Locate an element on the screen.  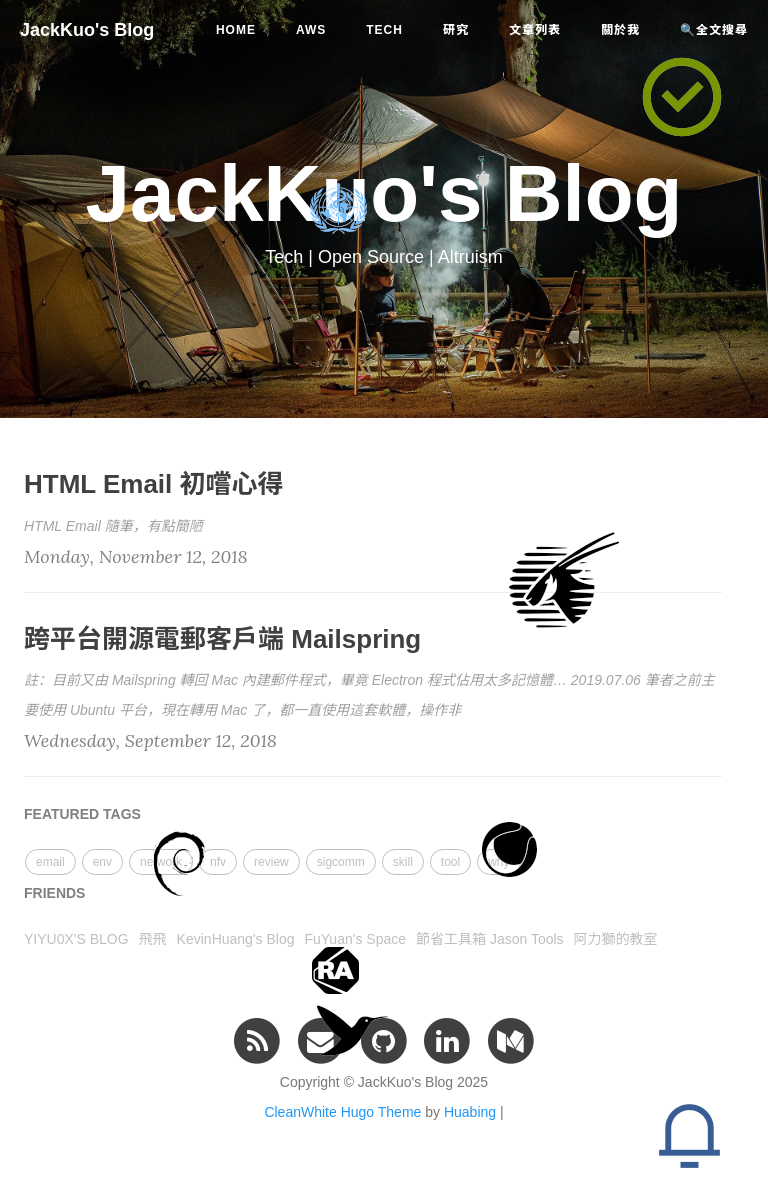
open Cinema 4D application is located at coordinates (509, 849).